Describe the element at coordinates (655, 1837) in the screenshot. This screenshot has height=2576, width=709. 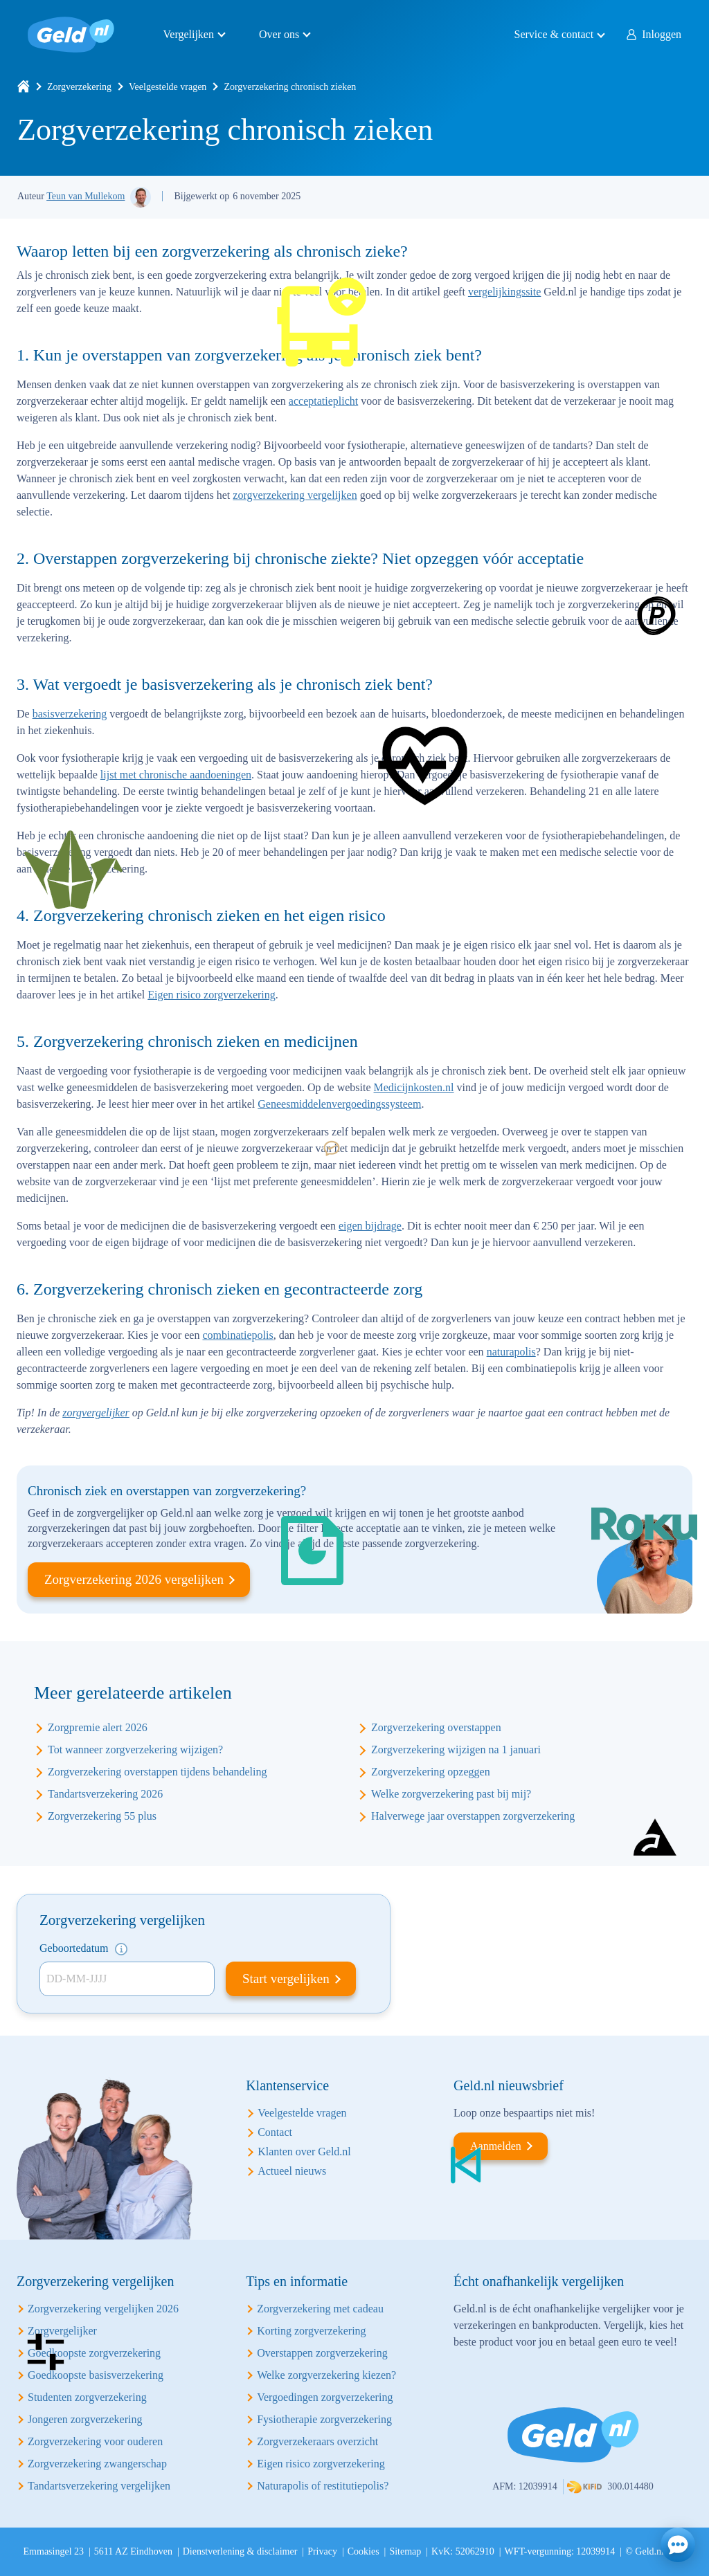
I see `biome code formatter and linter tool logo` at that location.